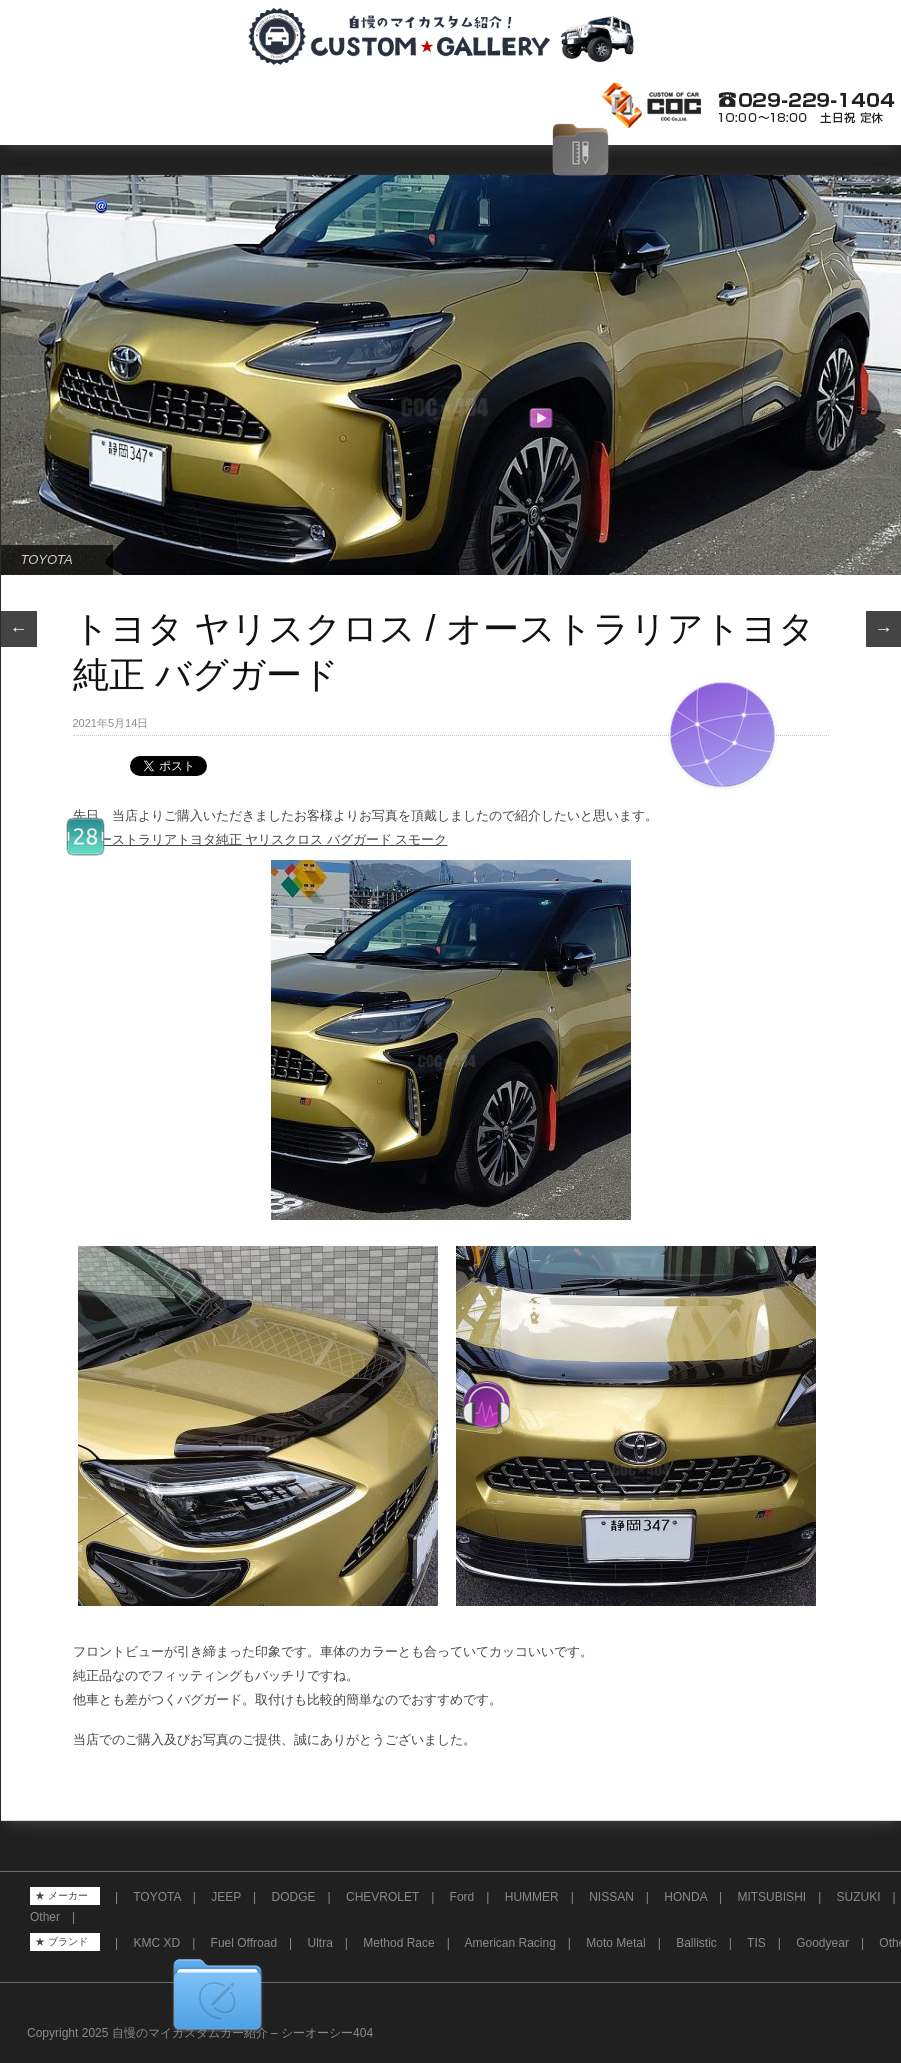 This screenshot has height=2063, width=901. I want to click on open the videos or media player app, so click(541, 418).